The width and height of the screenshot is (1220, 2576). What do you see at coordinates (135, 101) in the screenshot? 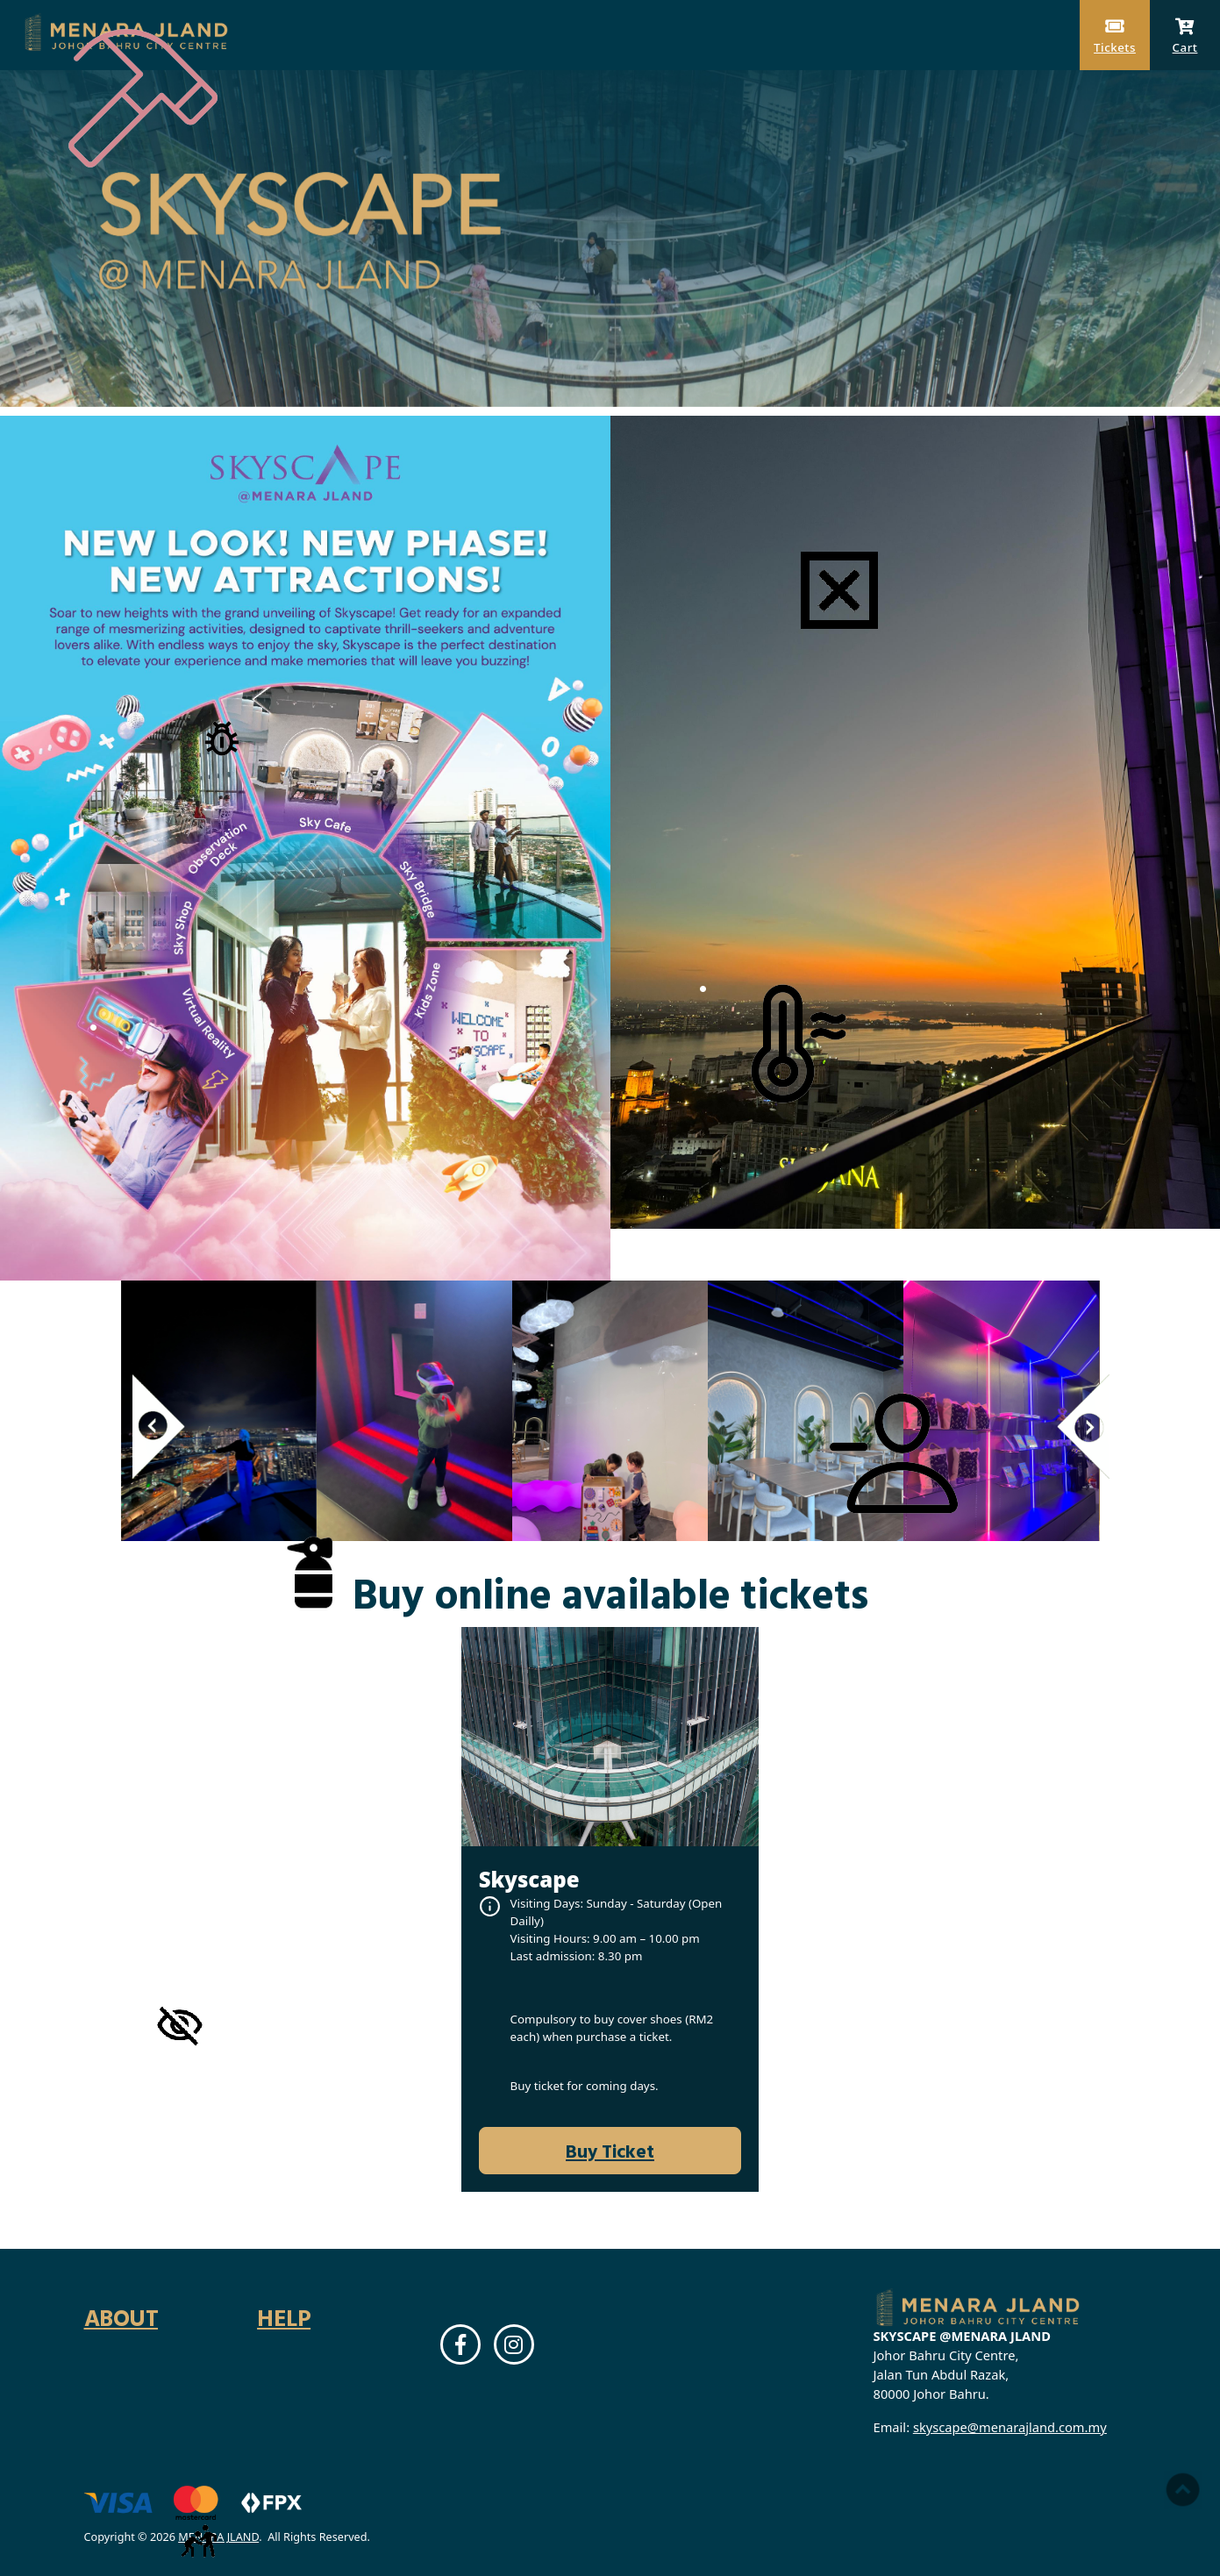
I see `access tools or settings` at bounding box center [135, 101].